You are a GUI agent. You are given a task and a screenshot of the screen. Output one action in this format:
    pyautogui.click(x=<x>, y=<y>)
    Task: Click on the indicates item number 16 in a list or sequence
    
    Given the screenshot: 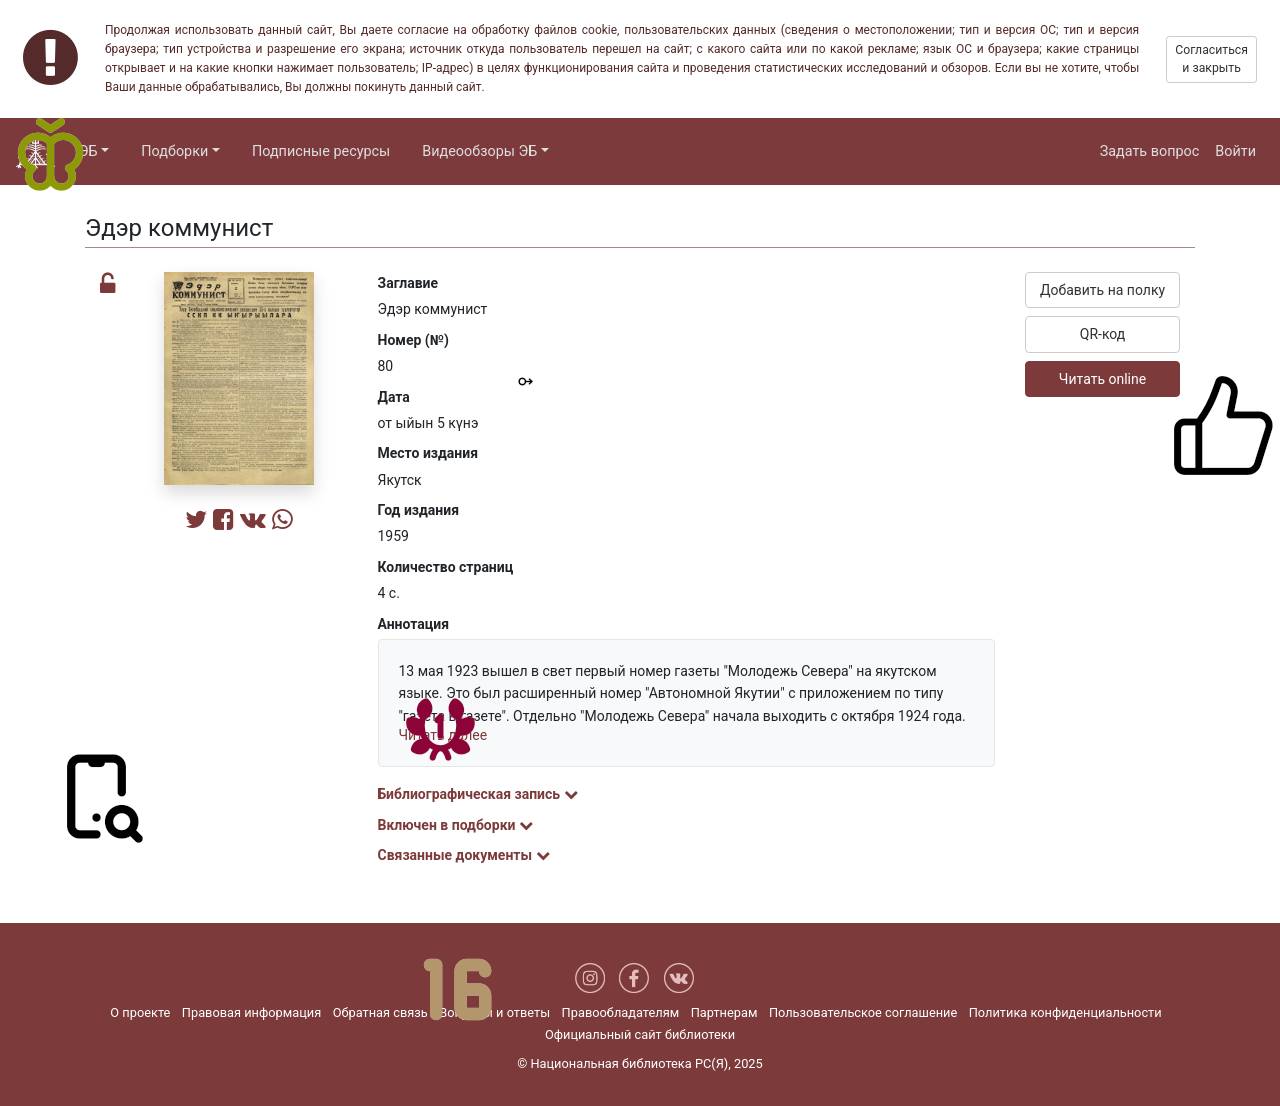 What is the action you would take?
    pyautogui.click(x=454, y=989)
    